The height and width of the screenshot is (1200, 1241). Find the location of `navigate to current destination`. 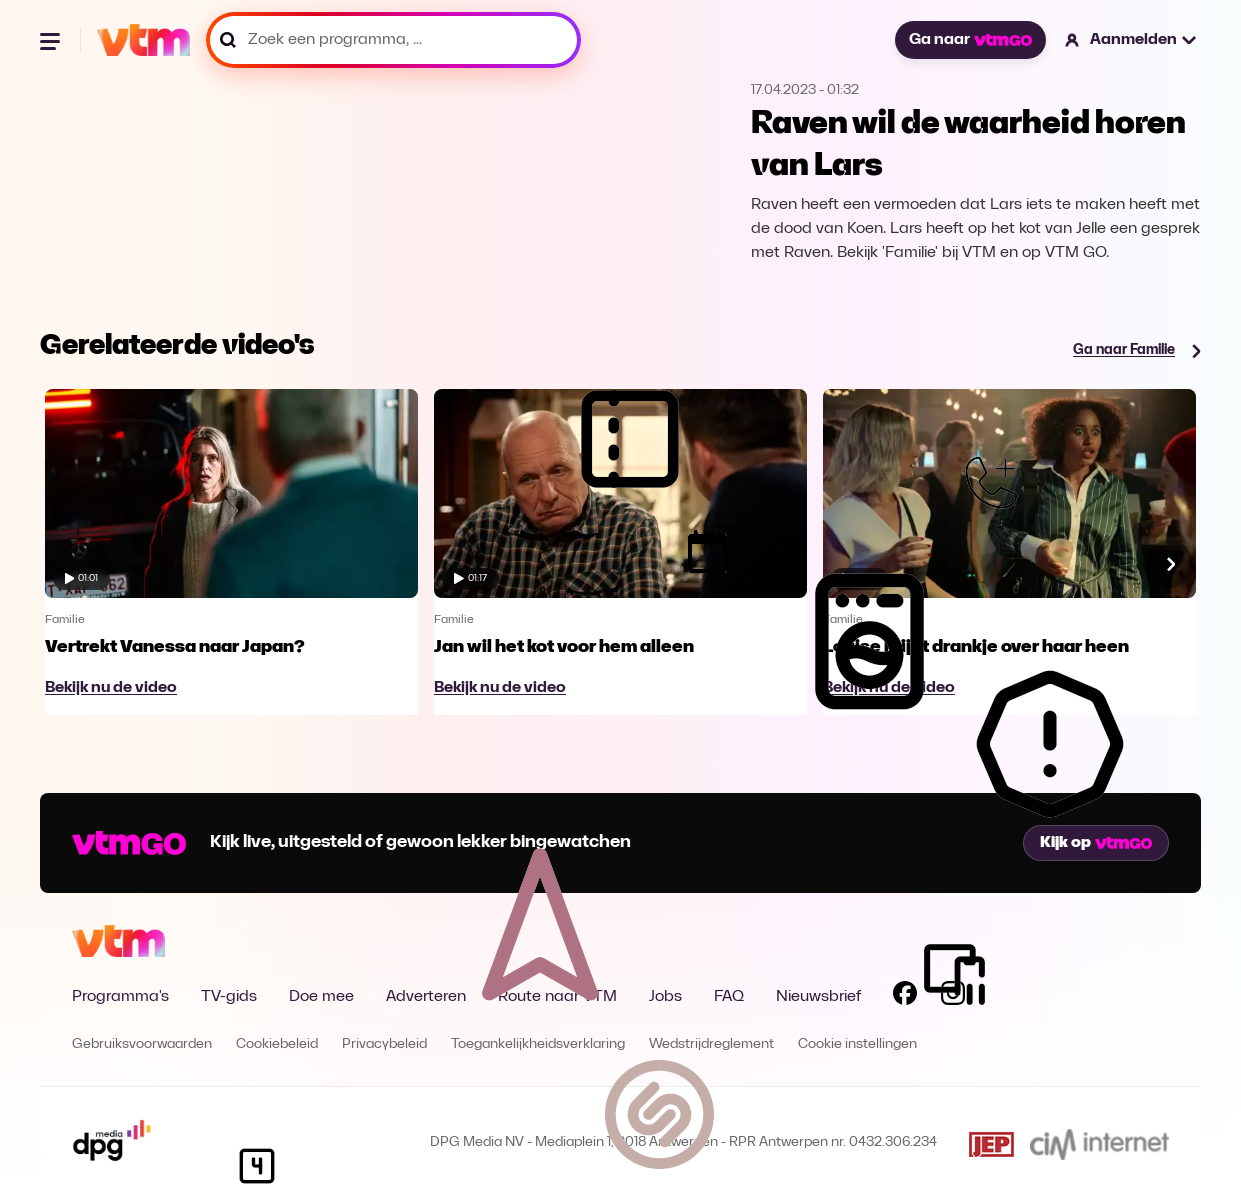

navigate to current destination is located at coordinates (540, 928).